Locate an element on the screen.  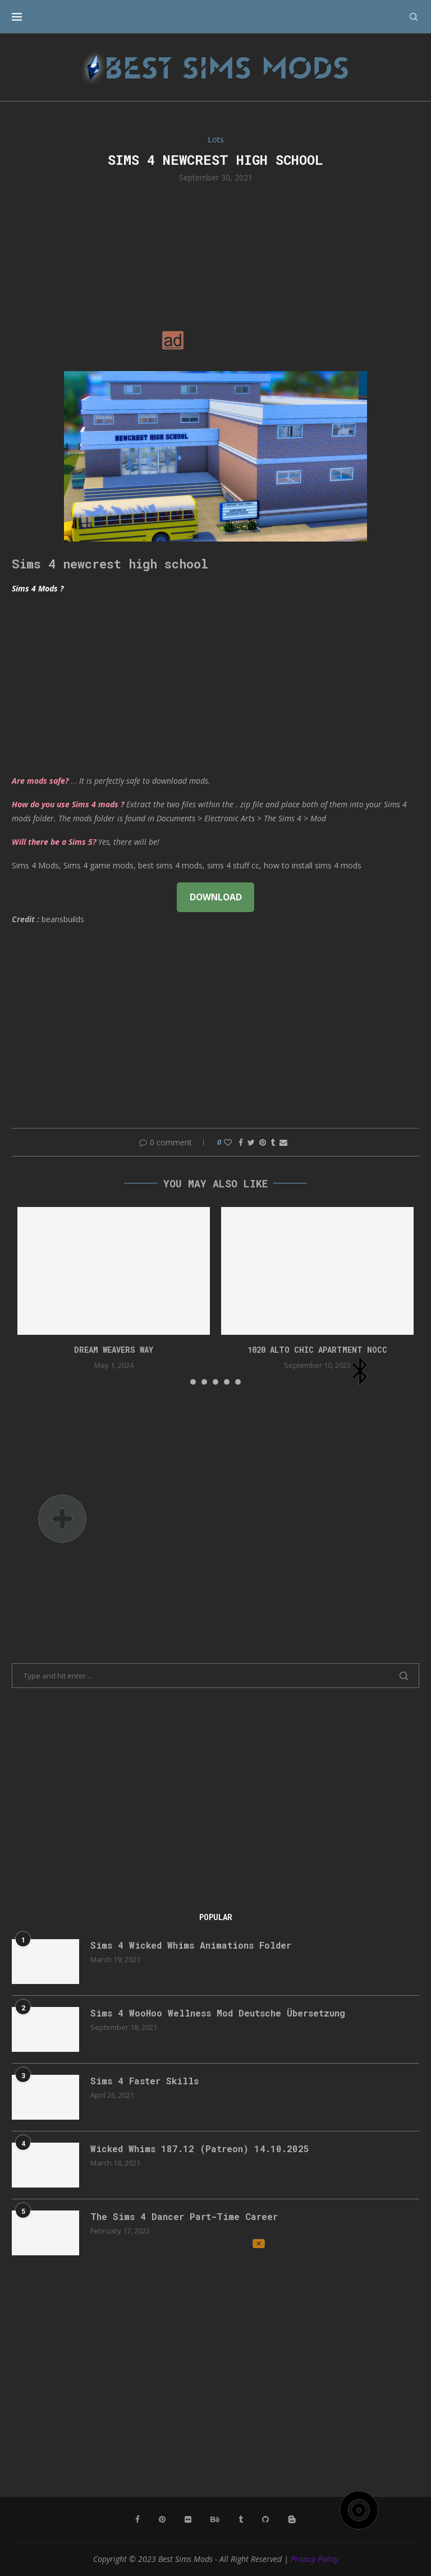
play or access music library is located at coordinates (359, 2510).